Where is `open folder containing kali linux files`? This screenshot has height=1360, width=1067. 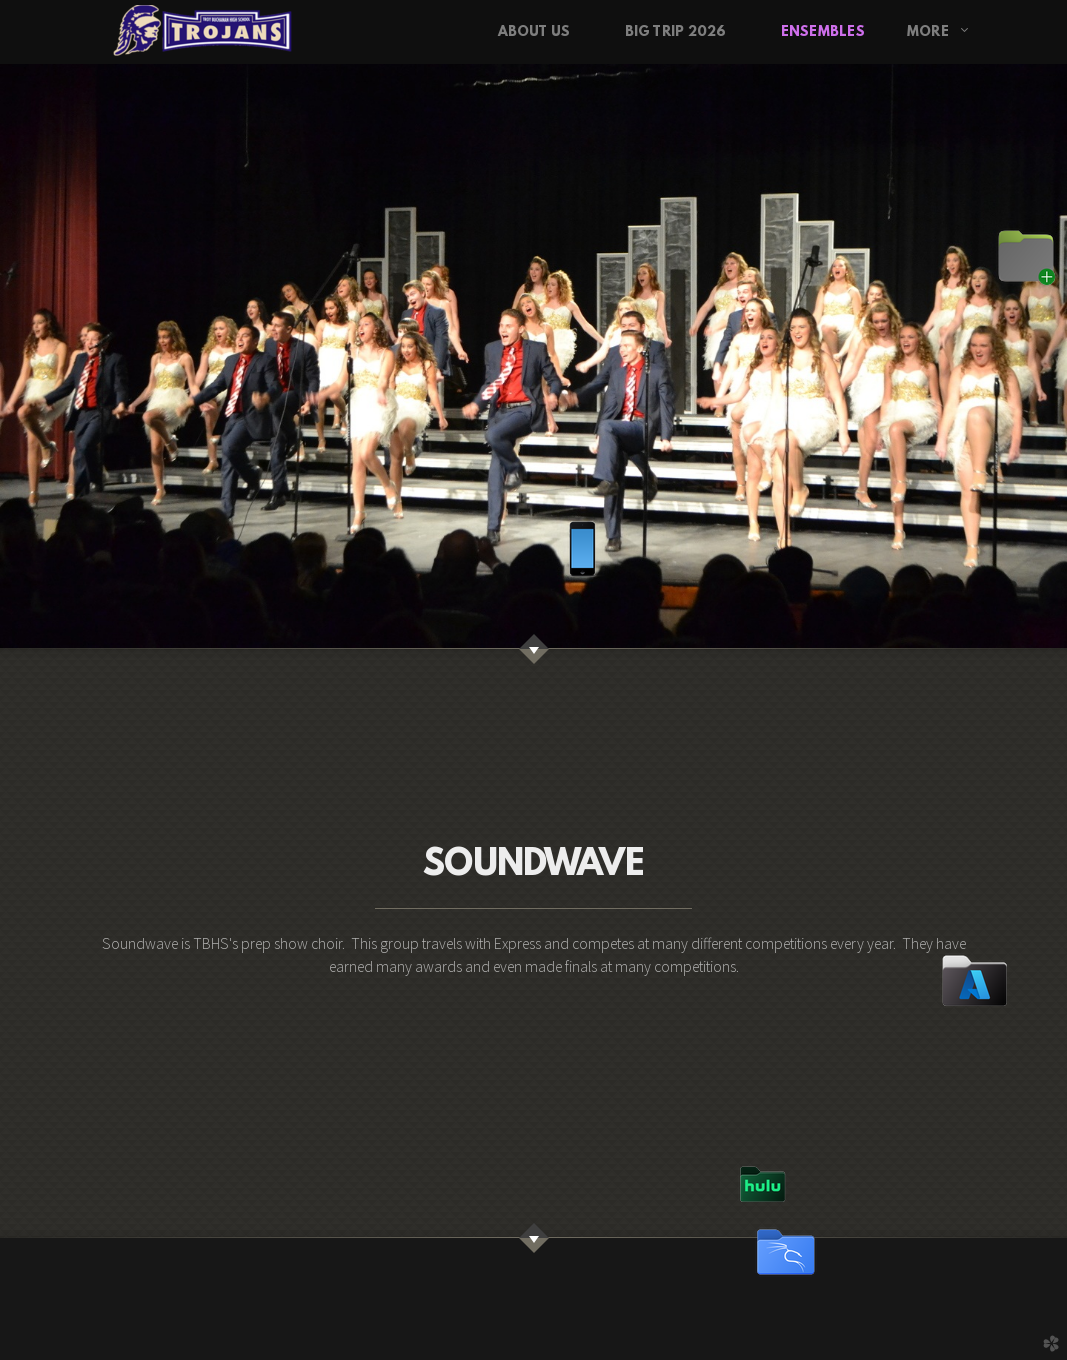 open folder containing kali linux files is located at coordinates (785, 1253).